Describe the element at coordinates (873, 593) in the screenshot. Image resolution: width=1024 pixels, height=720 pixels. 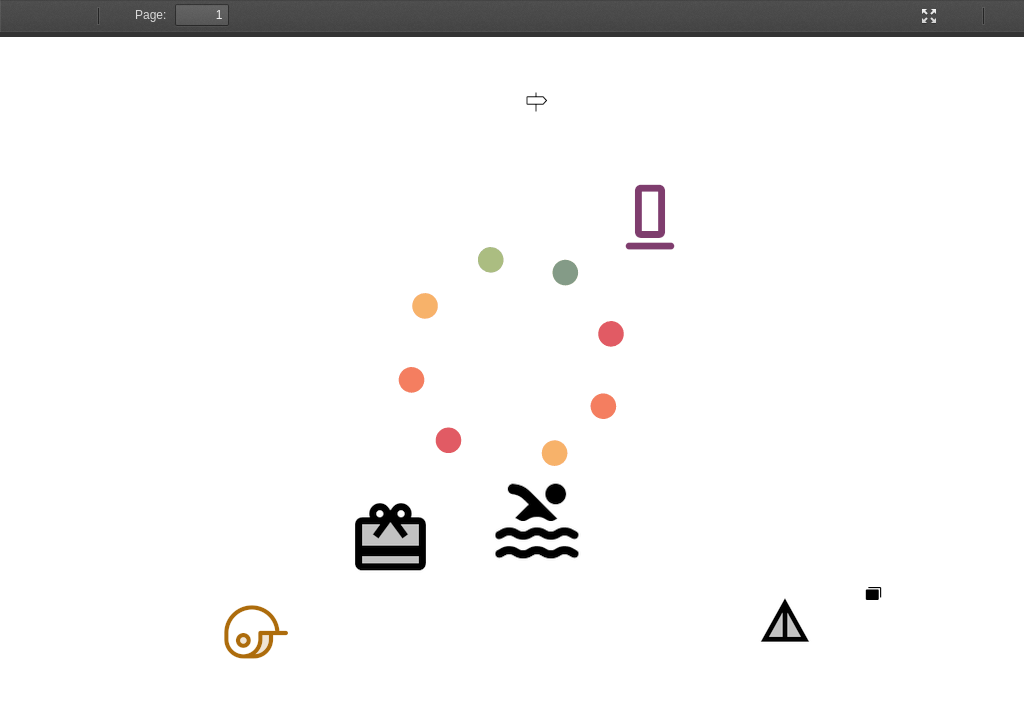
I see `view stacked cards or layers` at that location.